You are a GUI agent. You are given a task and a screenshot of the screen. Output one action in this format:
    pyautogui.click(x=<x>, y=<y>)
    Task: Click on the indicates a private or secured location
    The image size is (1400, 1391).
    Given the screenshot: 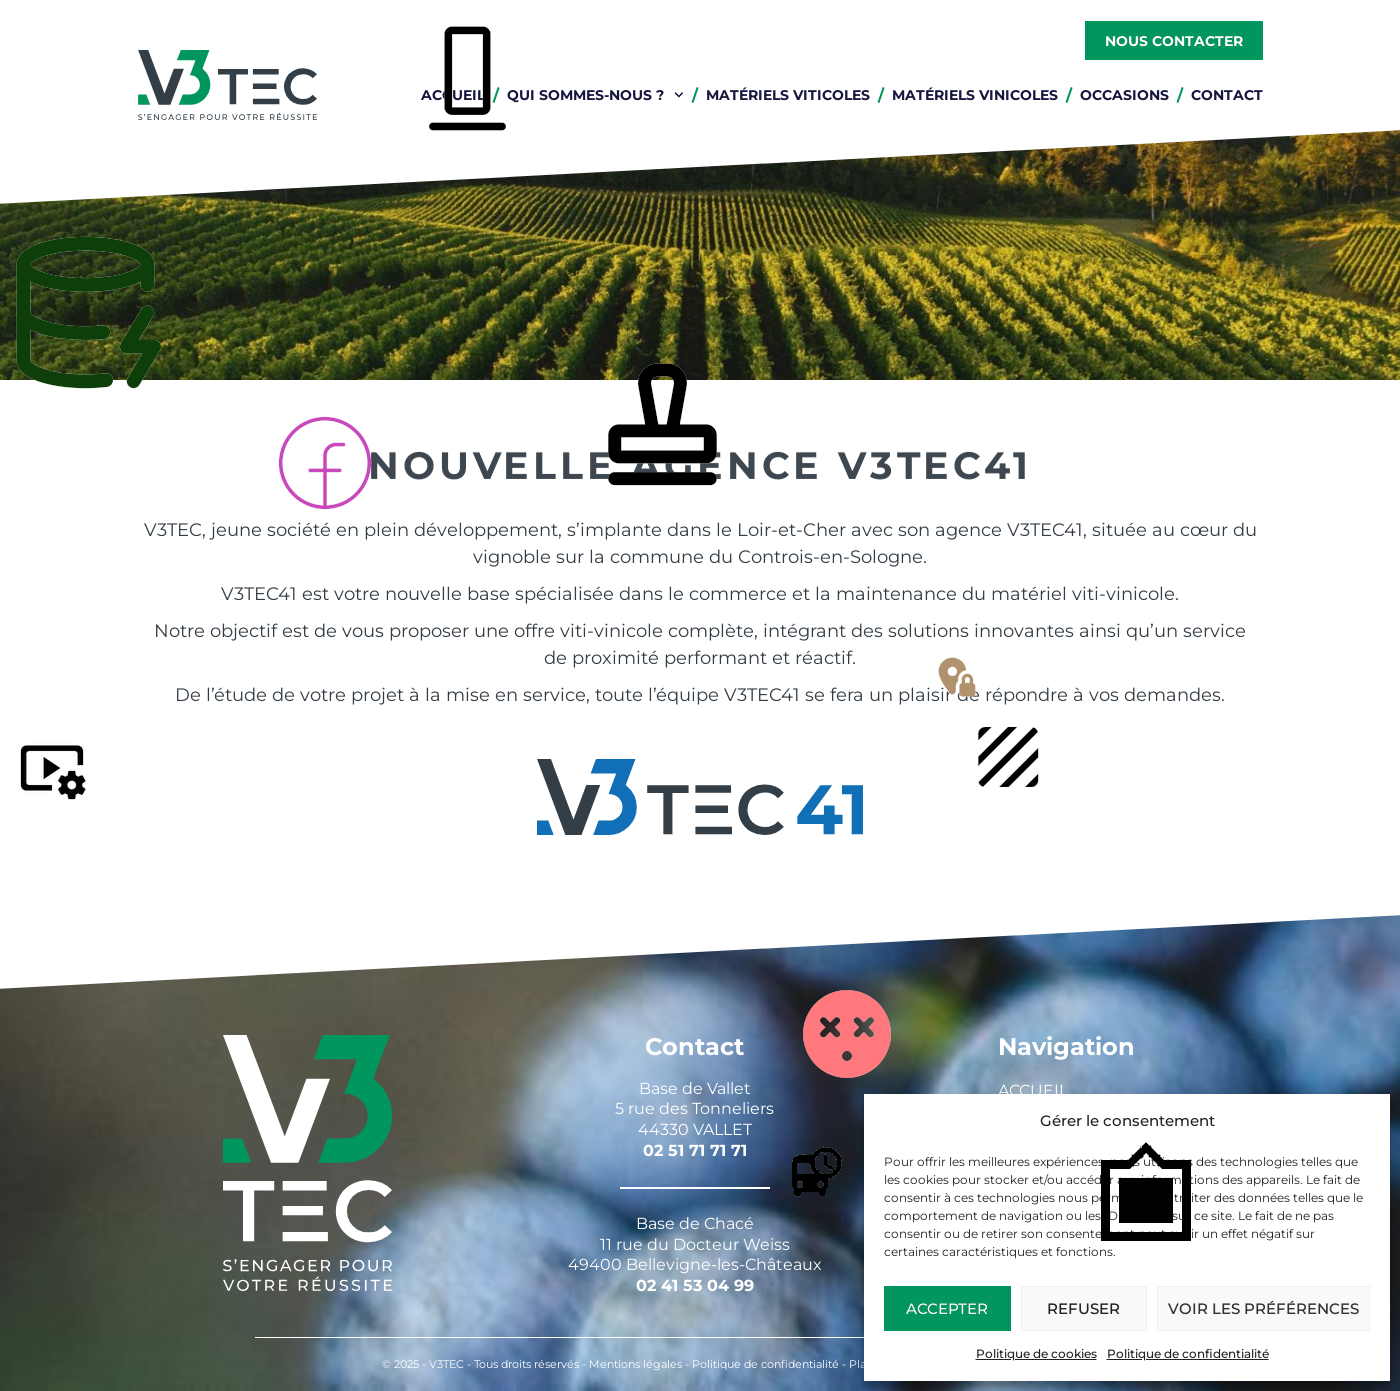 What is the action you would take?
    pyautogui.click(x=957, y=676)
    